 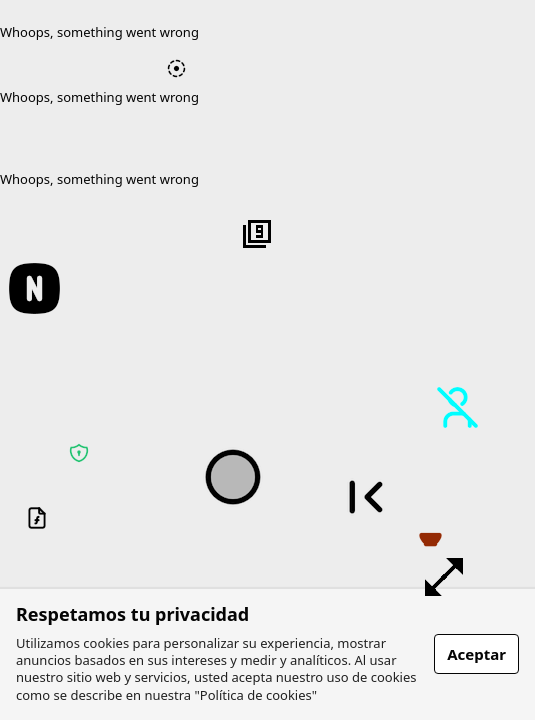 I want to click on access food or recipe section, so click(x=430, y=538).